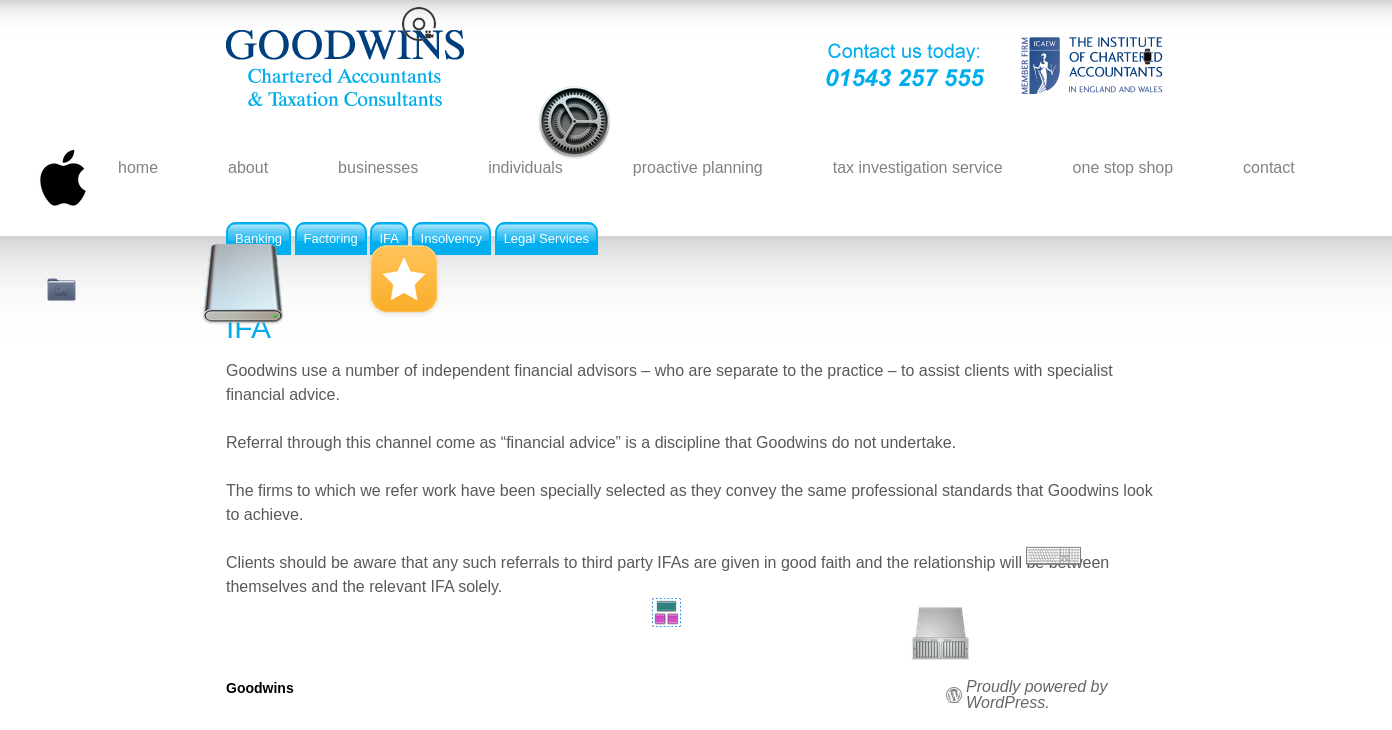  Describe the element at coordinates (61, 289) in the screenshot. I see `open your images folder` at that location.